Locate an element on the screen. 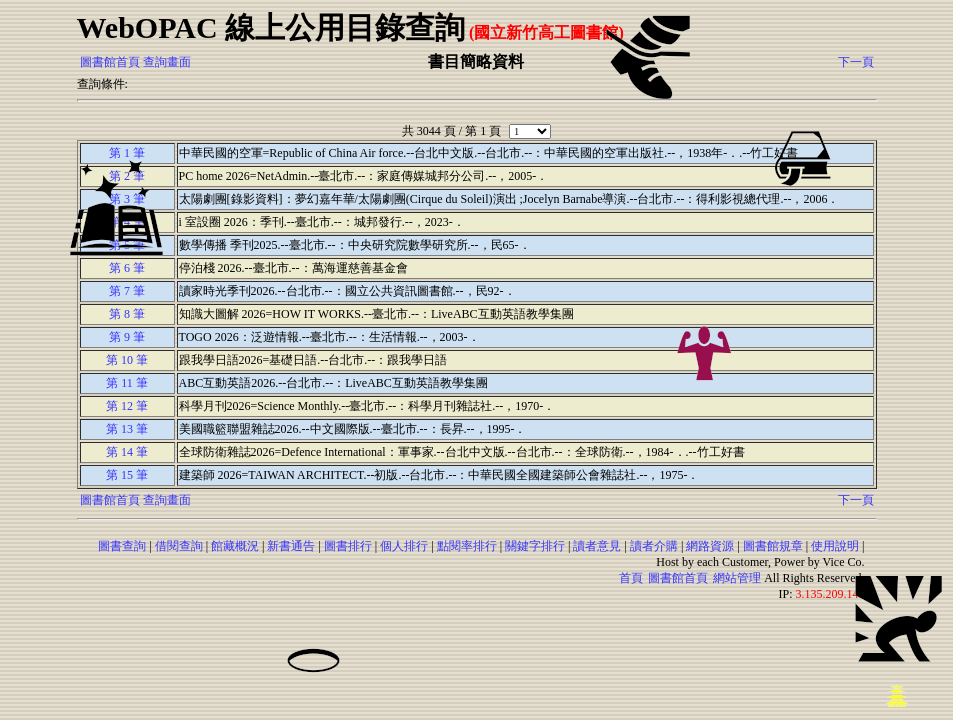 The height and width of the screenshot is (720, 953). indicates a pit or trap hazard in gameplay is located at coordinates (313, 660).